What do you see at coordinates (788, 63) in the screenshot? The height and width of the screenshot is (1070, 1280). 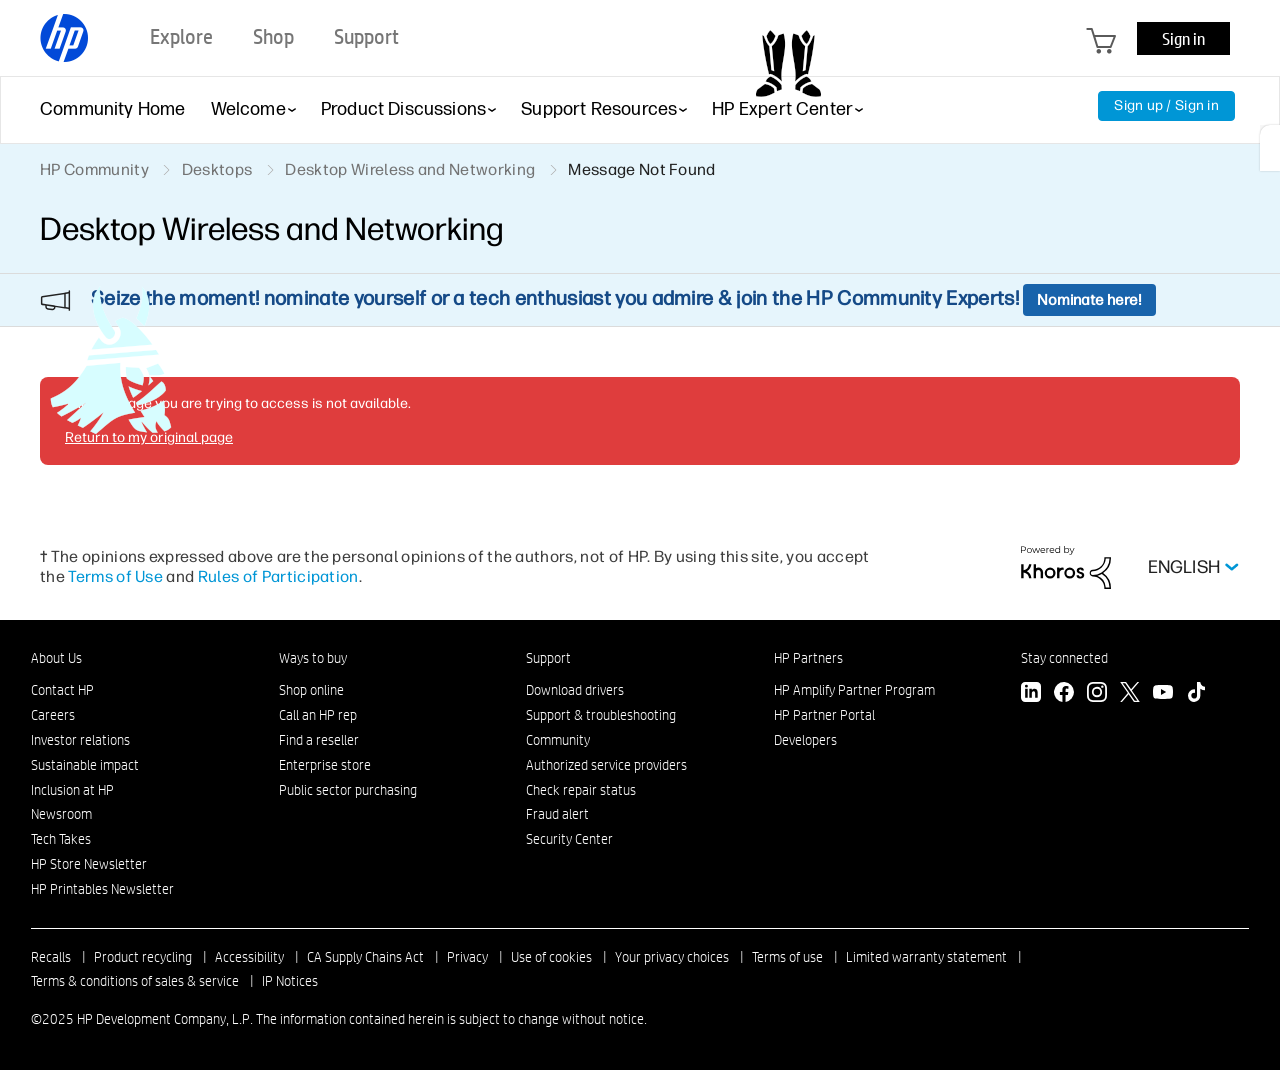 I see `equip leg armor to your character` at bounding box center [788, 63].